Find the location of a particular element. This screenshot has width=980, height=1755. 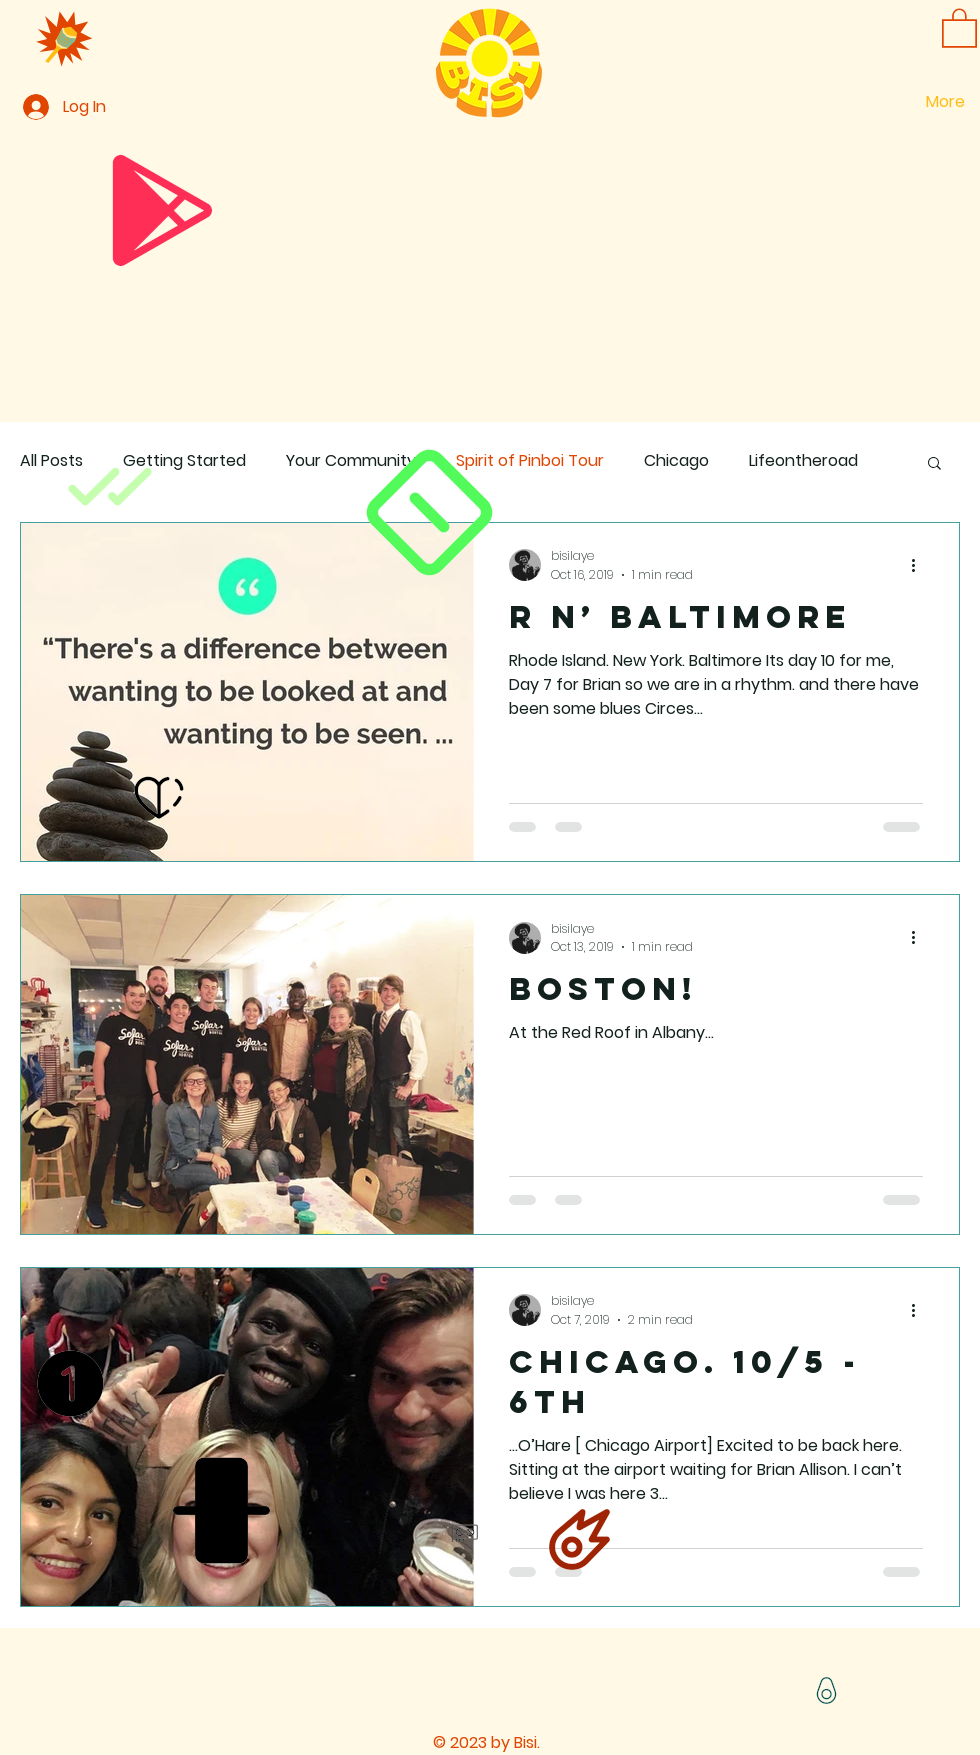

indicates a blocked or forbidden action is located at coordinates (429, 512).